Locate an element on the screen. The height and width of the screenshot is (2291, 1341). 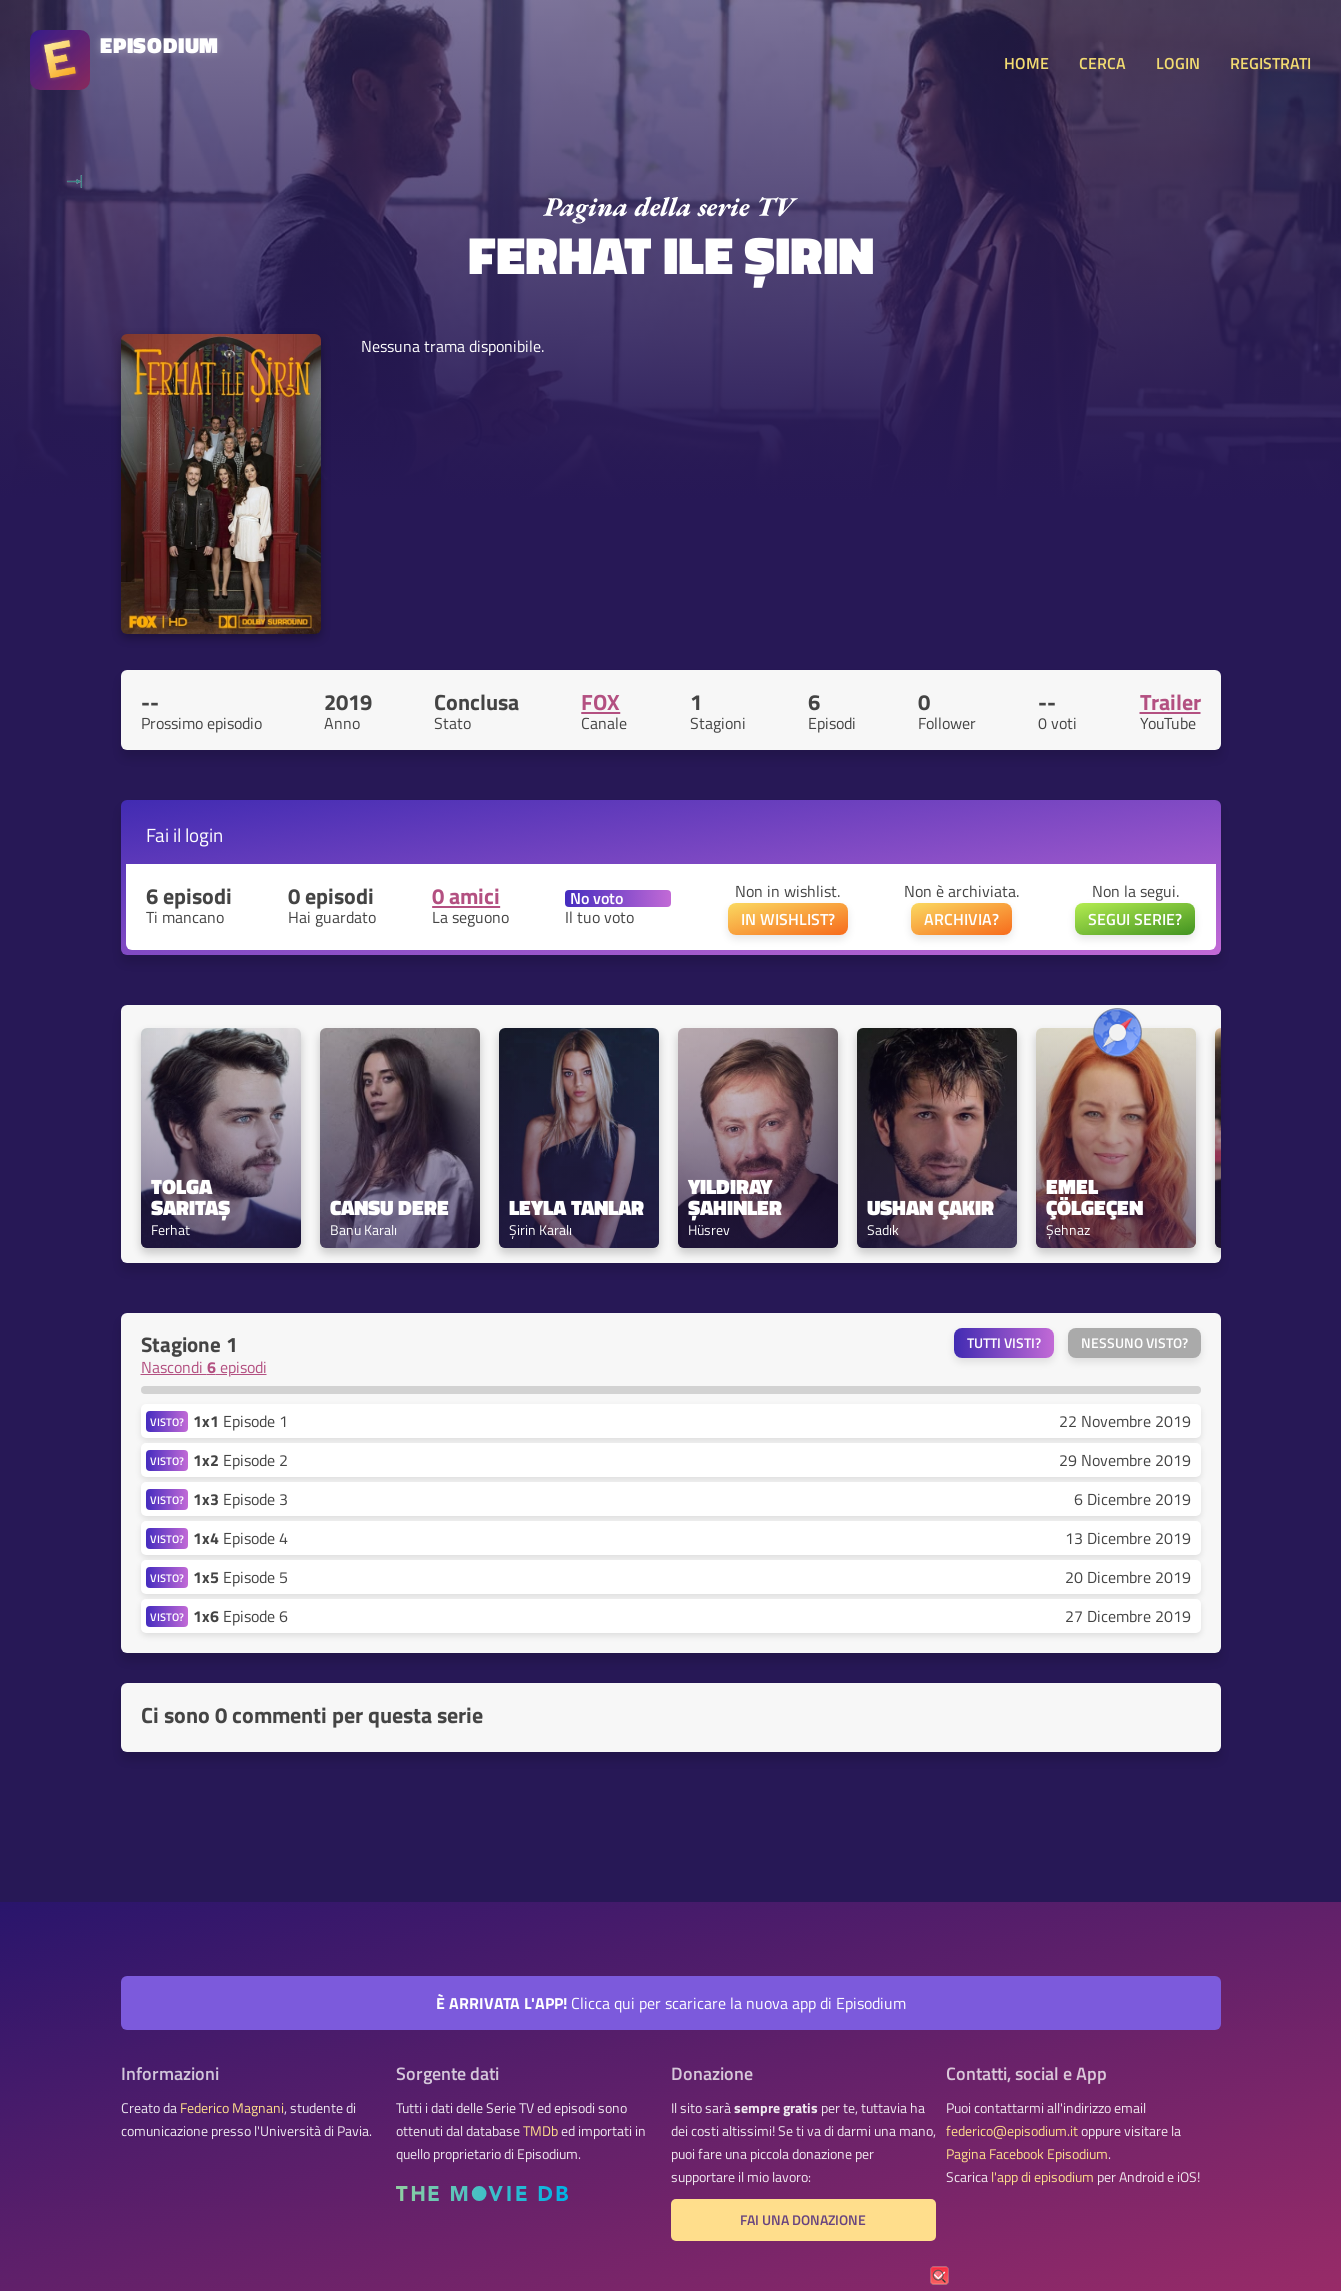
open system configuration tool is located at coordinates (939, 2275).